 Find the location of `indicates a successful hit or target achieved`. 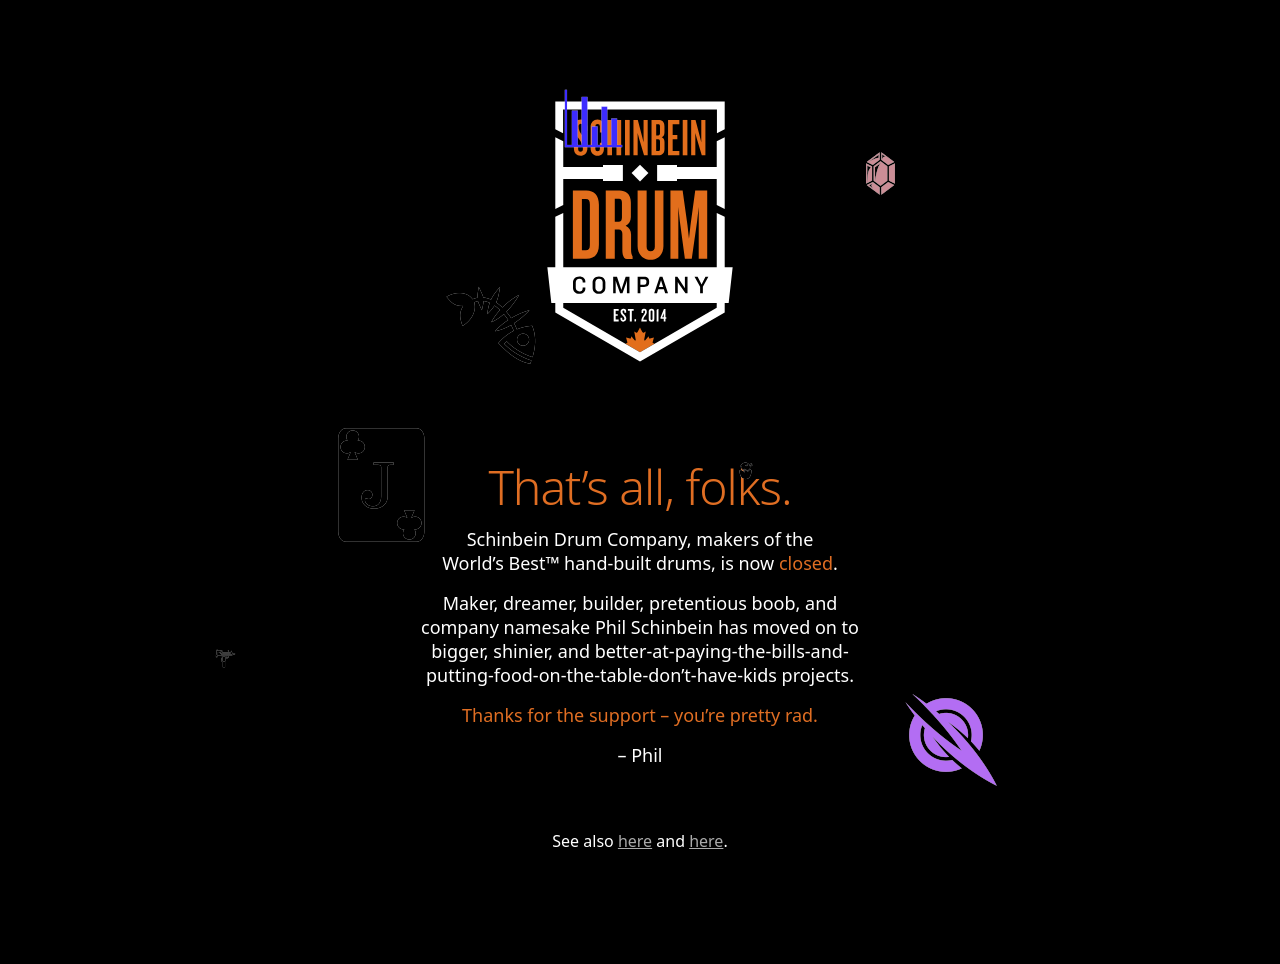

indicates a successful hit or target achieved is located at coordinates (951, 740).